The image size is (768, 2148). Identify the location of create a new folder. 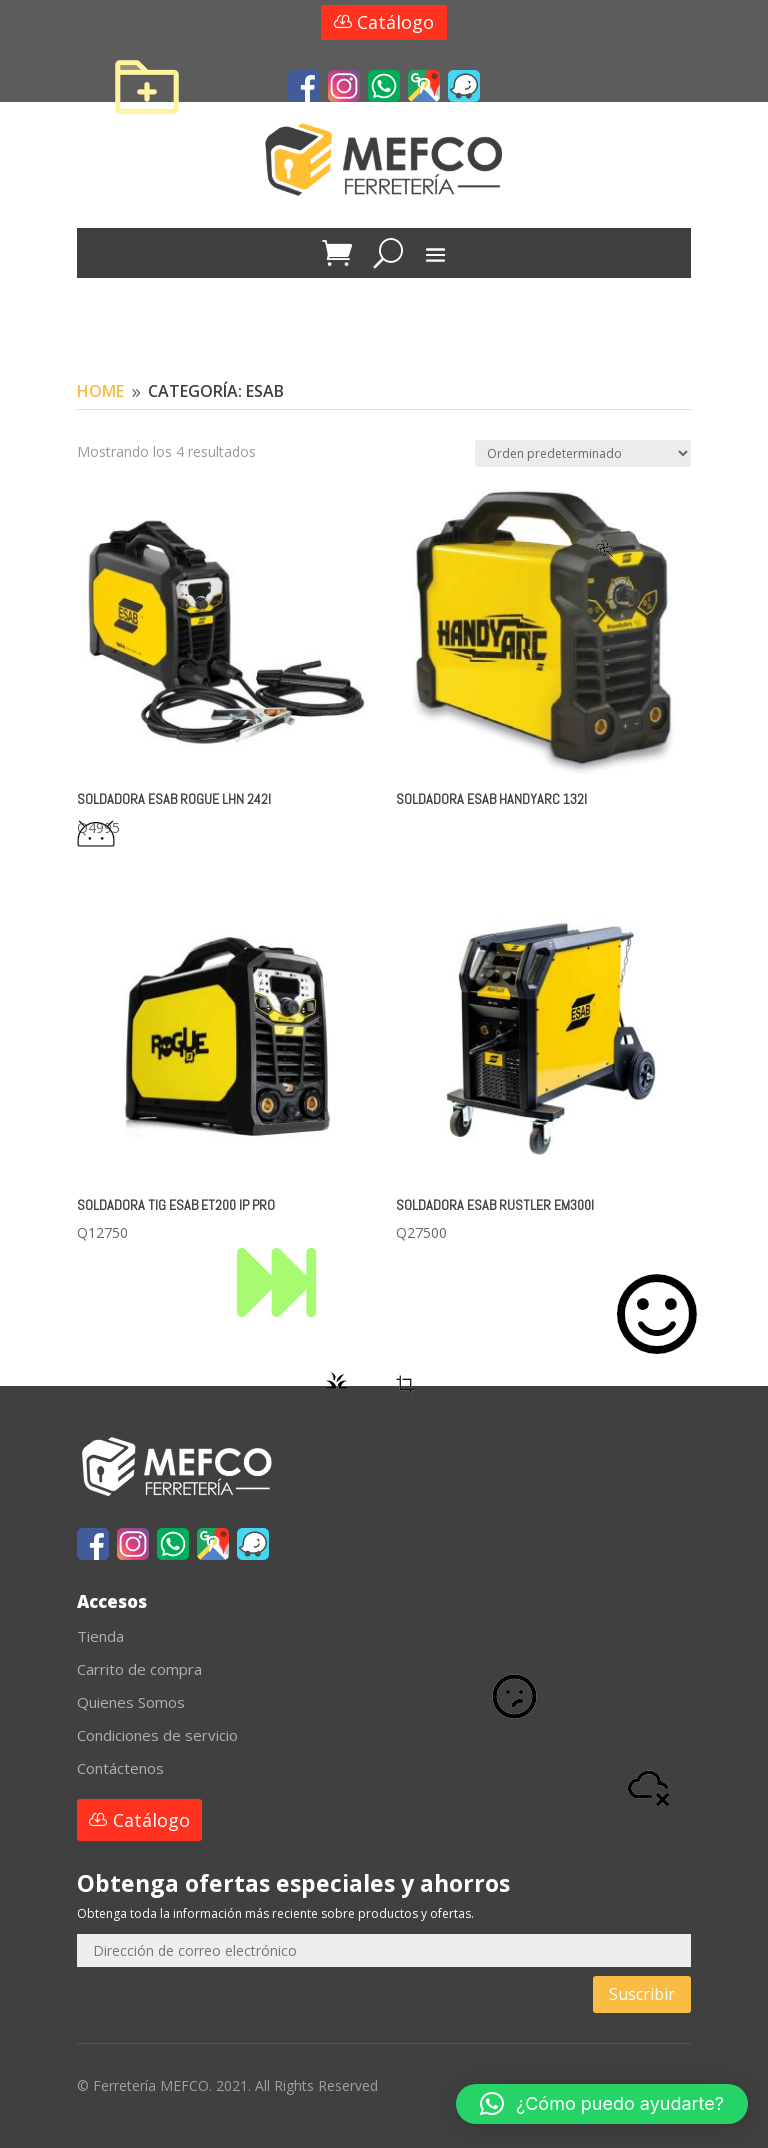
(147, 87).